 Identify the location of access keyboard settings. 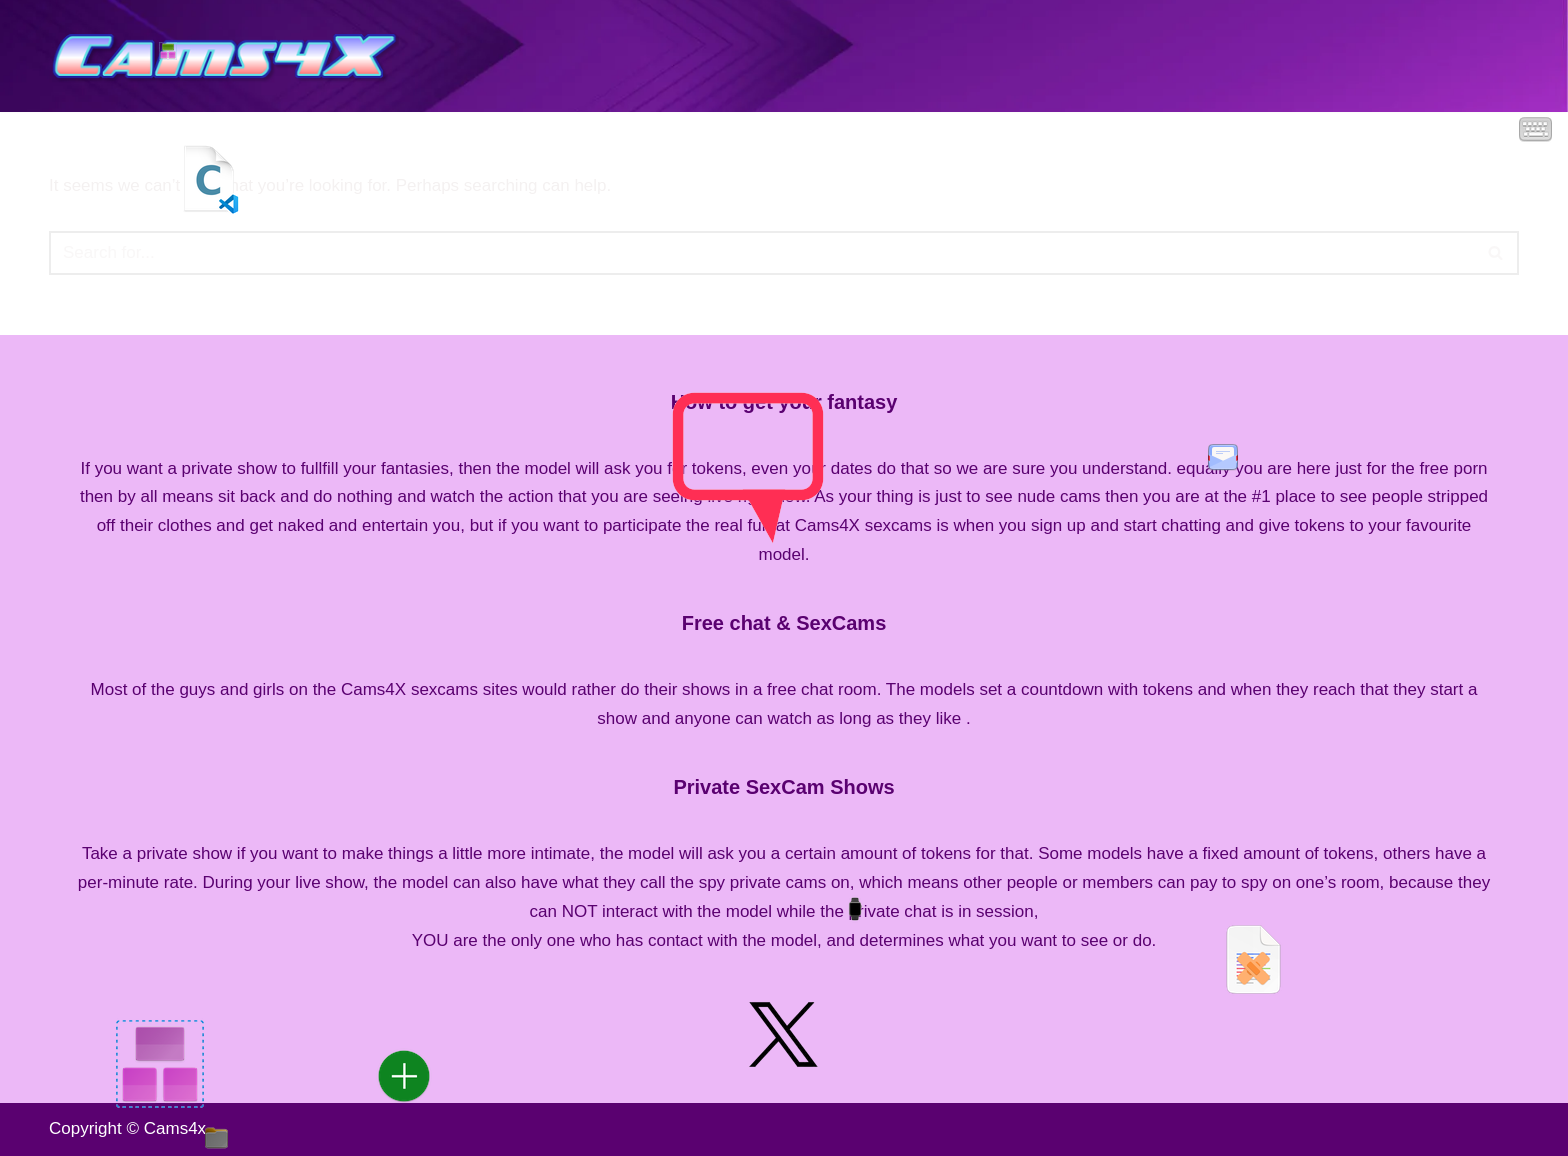
(1535, 129).